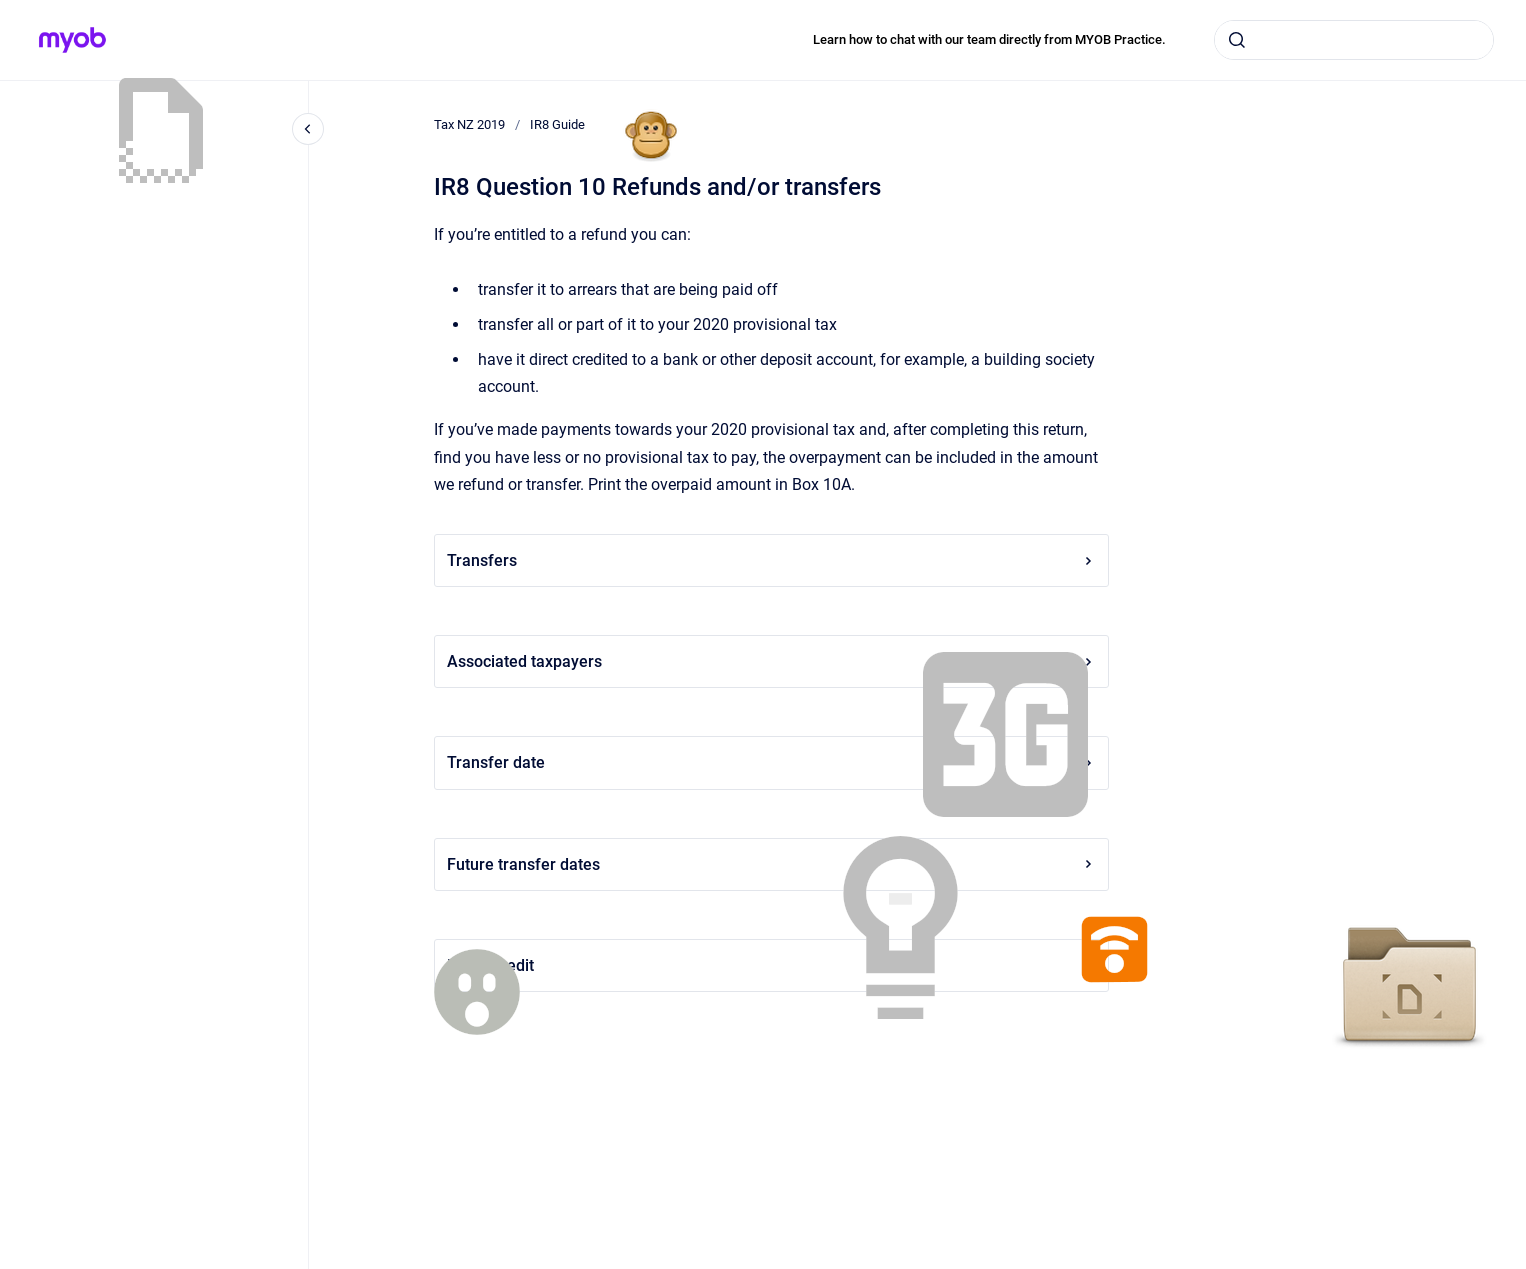 This screenshot has height=1269, width=1526. I want to click on surprised reaction emoji, so click(477, 992).